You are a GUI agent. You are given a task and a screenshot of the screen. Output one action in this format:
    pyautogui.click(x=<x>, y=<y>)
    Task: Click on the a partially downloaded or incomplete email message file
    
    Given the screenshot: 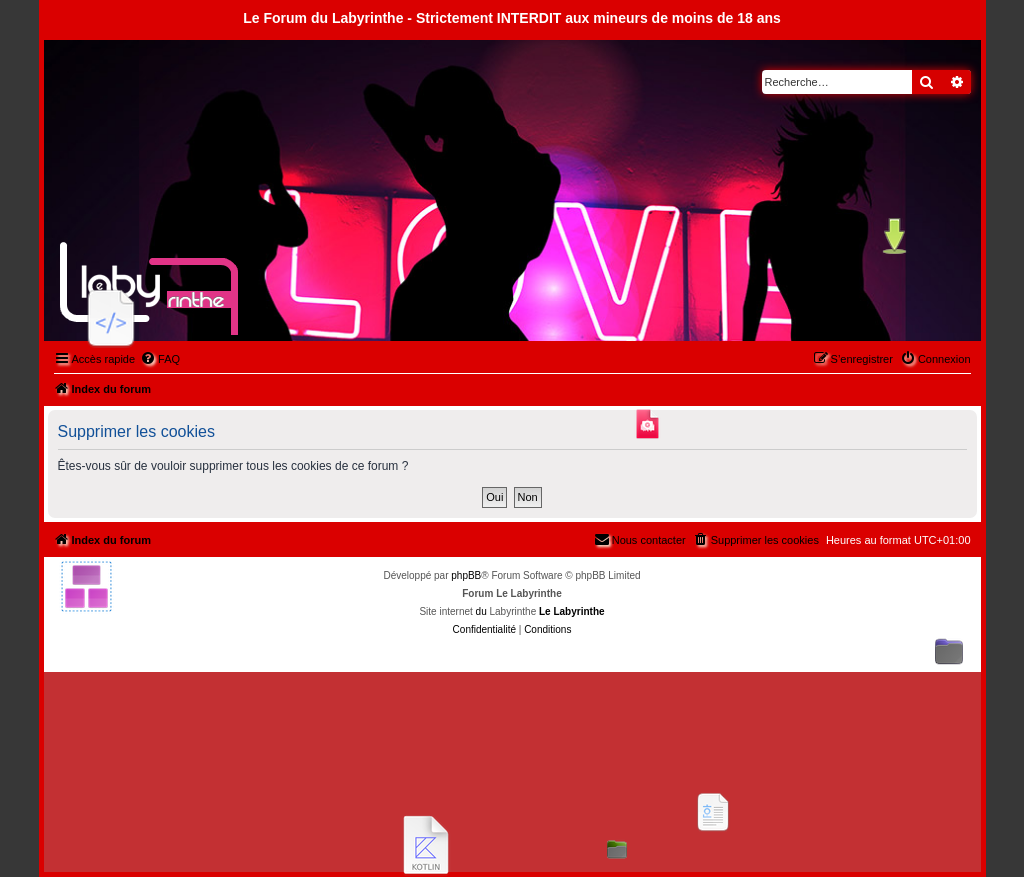 What is the action you would take?
    pyautogui.click(x=647, y=424)
    